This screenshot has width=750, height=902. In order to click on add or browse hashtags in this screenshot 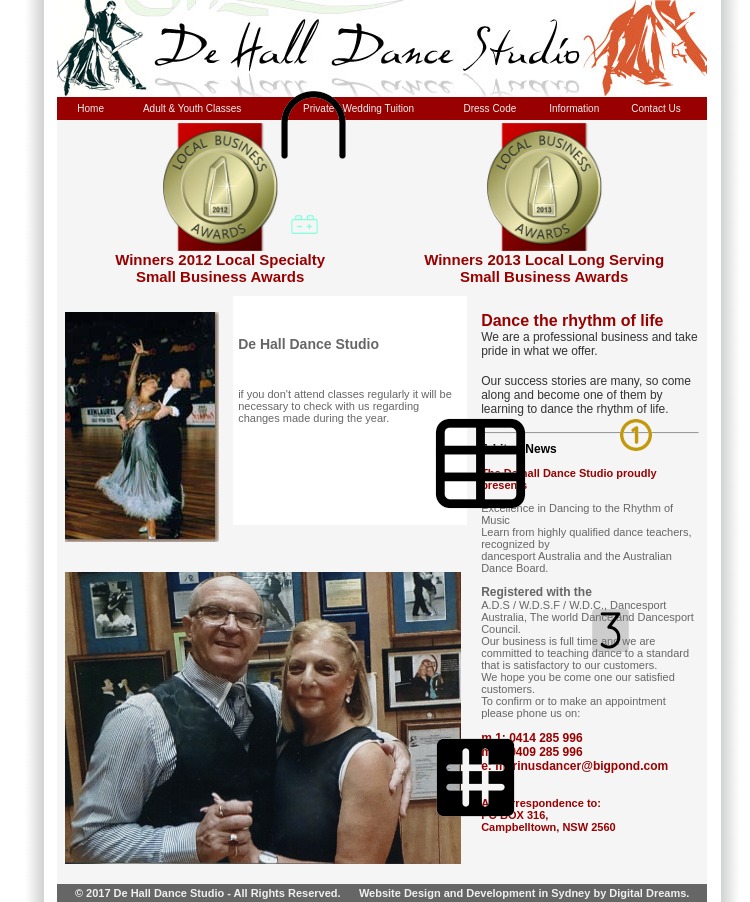, I will do `click(475, 777)`.